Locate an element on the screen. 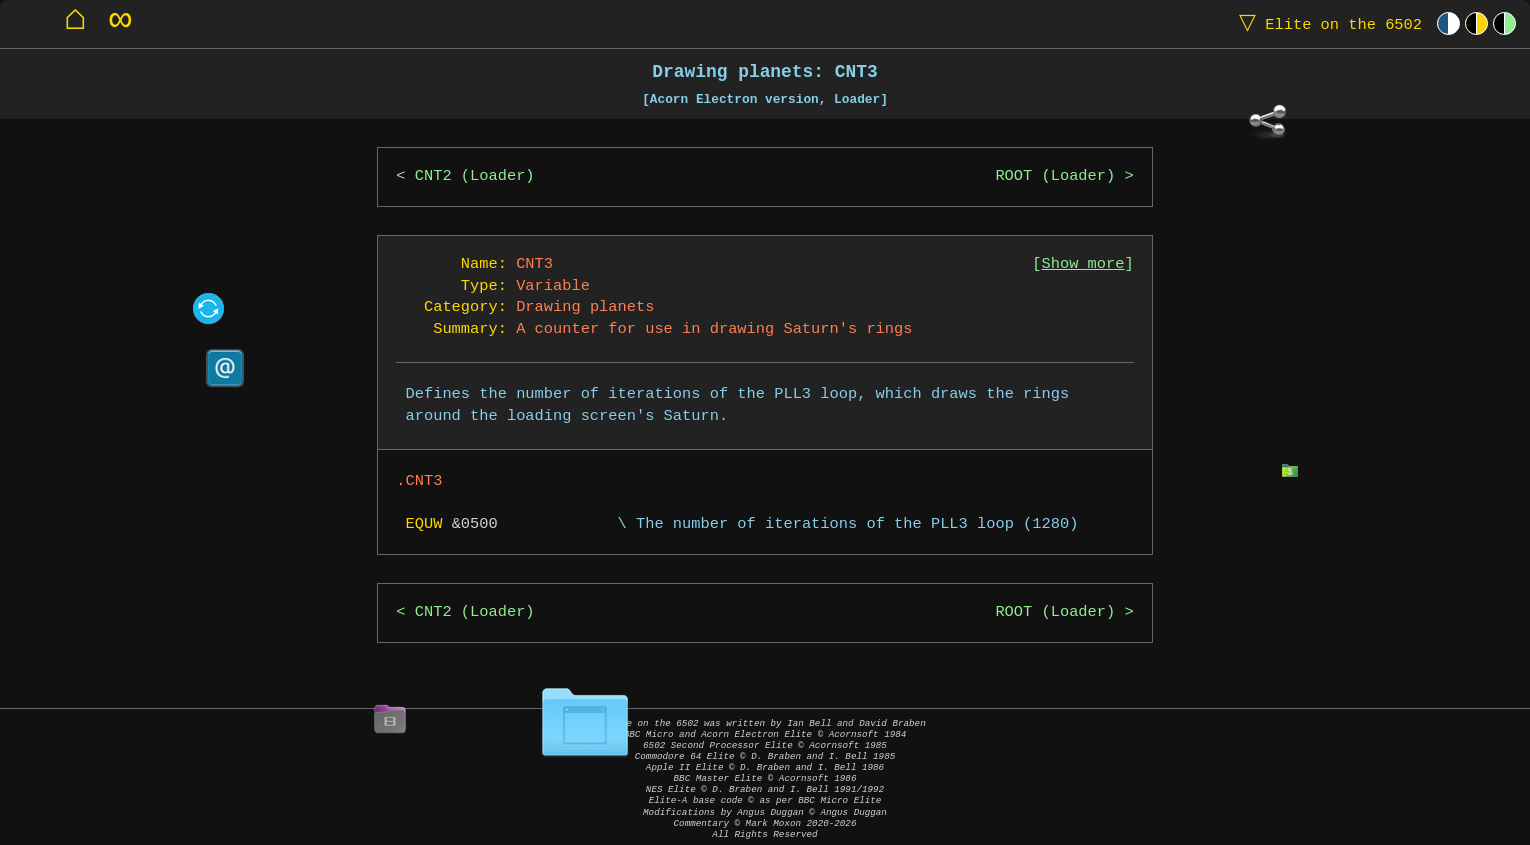 The width and height of the screenshot is (1530, 845). open your videos folder is located at coordinates (390, 719).